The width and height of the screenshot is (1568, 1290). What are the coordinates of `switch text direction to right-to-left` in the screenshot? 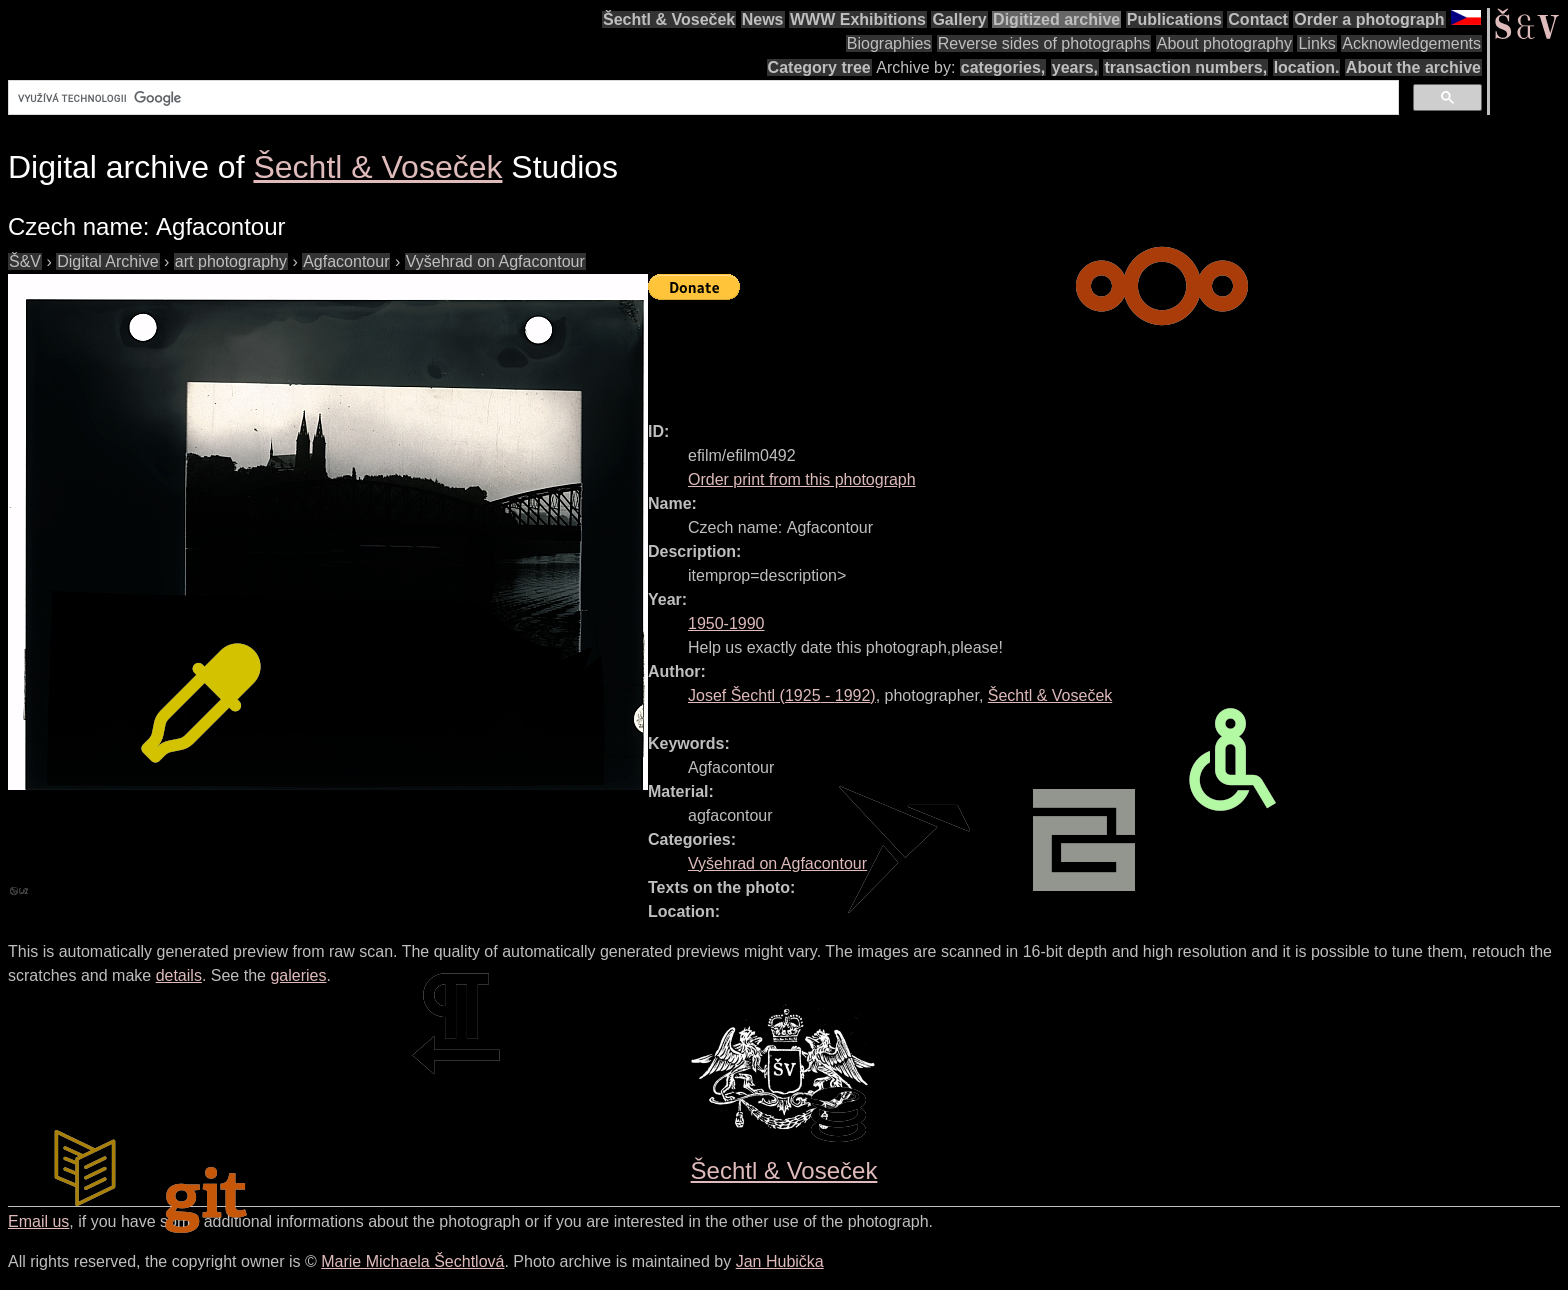 It's located at (461, 1022).